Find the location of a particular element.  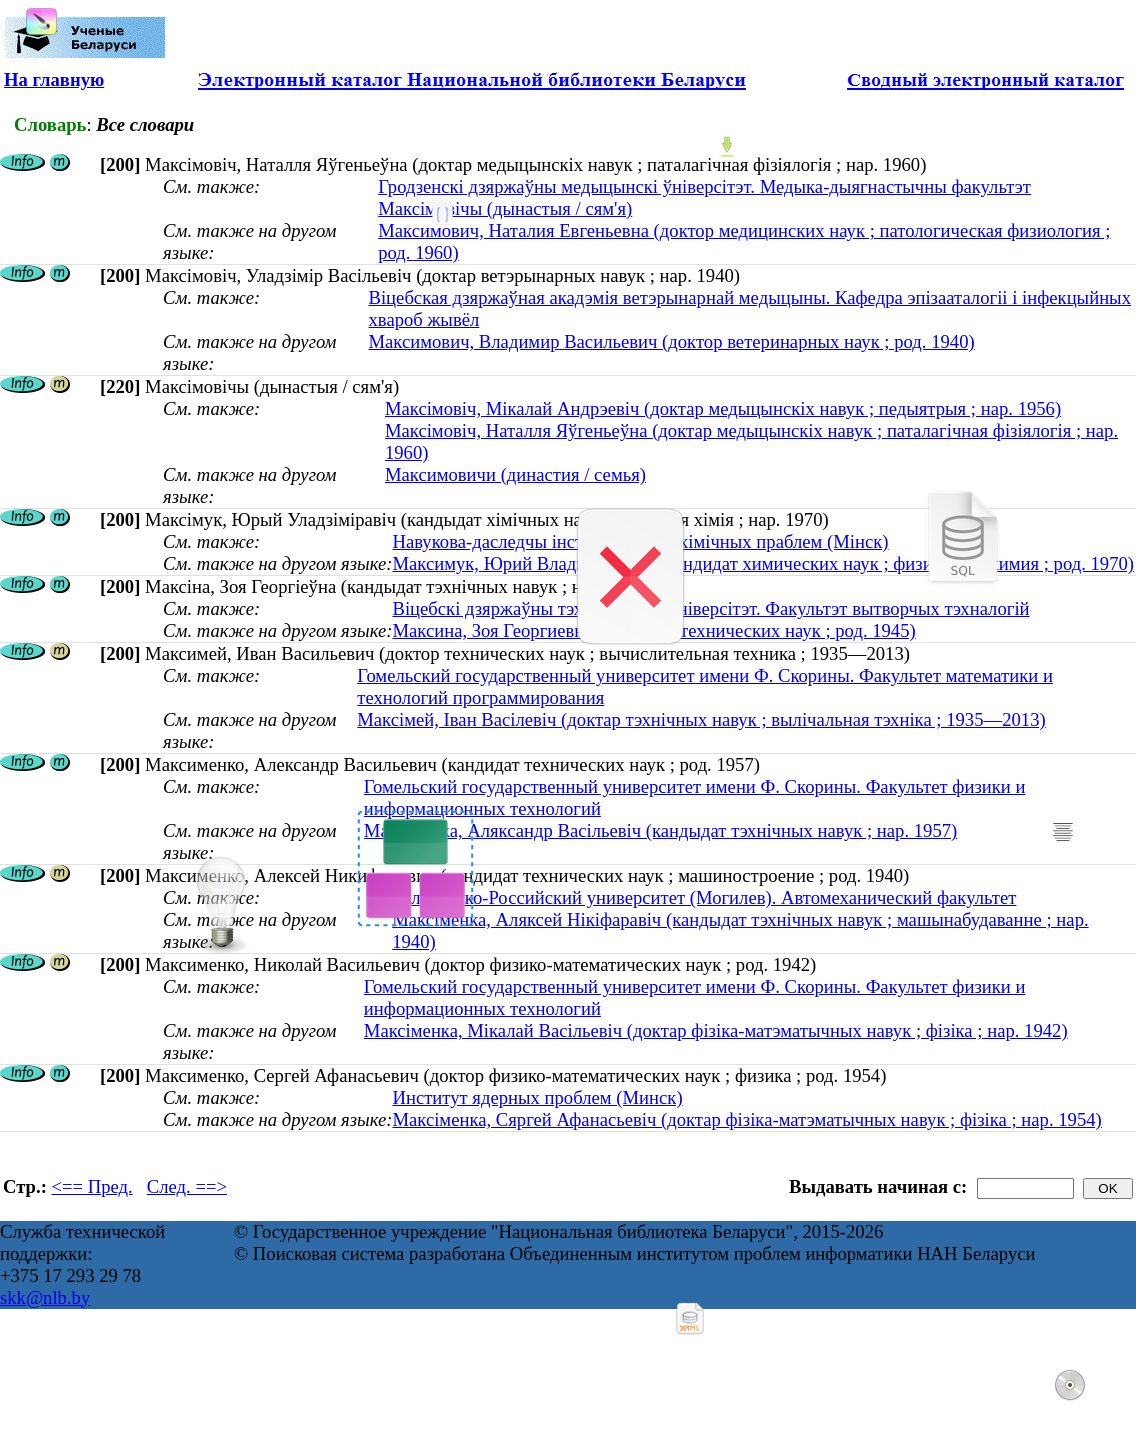

save the current file or document is located at coordinates (727, 145).